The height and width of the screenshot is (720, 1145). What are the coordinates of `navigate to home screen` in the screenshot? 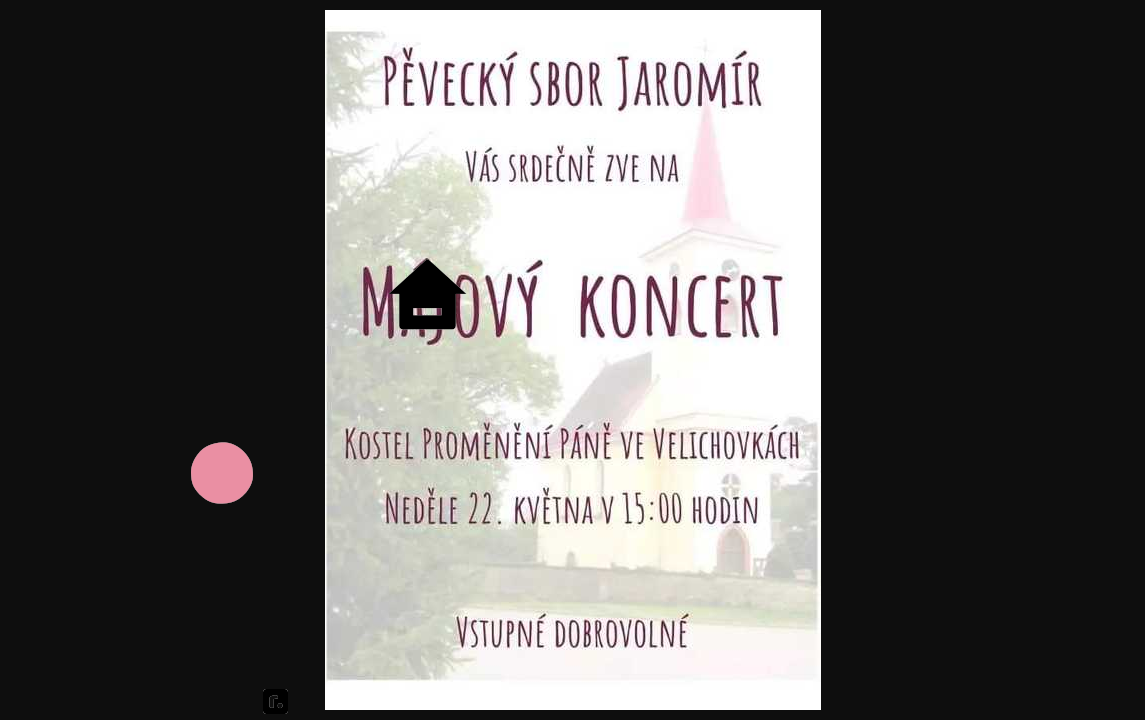 It's located at (427, 297).